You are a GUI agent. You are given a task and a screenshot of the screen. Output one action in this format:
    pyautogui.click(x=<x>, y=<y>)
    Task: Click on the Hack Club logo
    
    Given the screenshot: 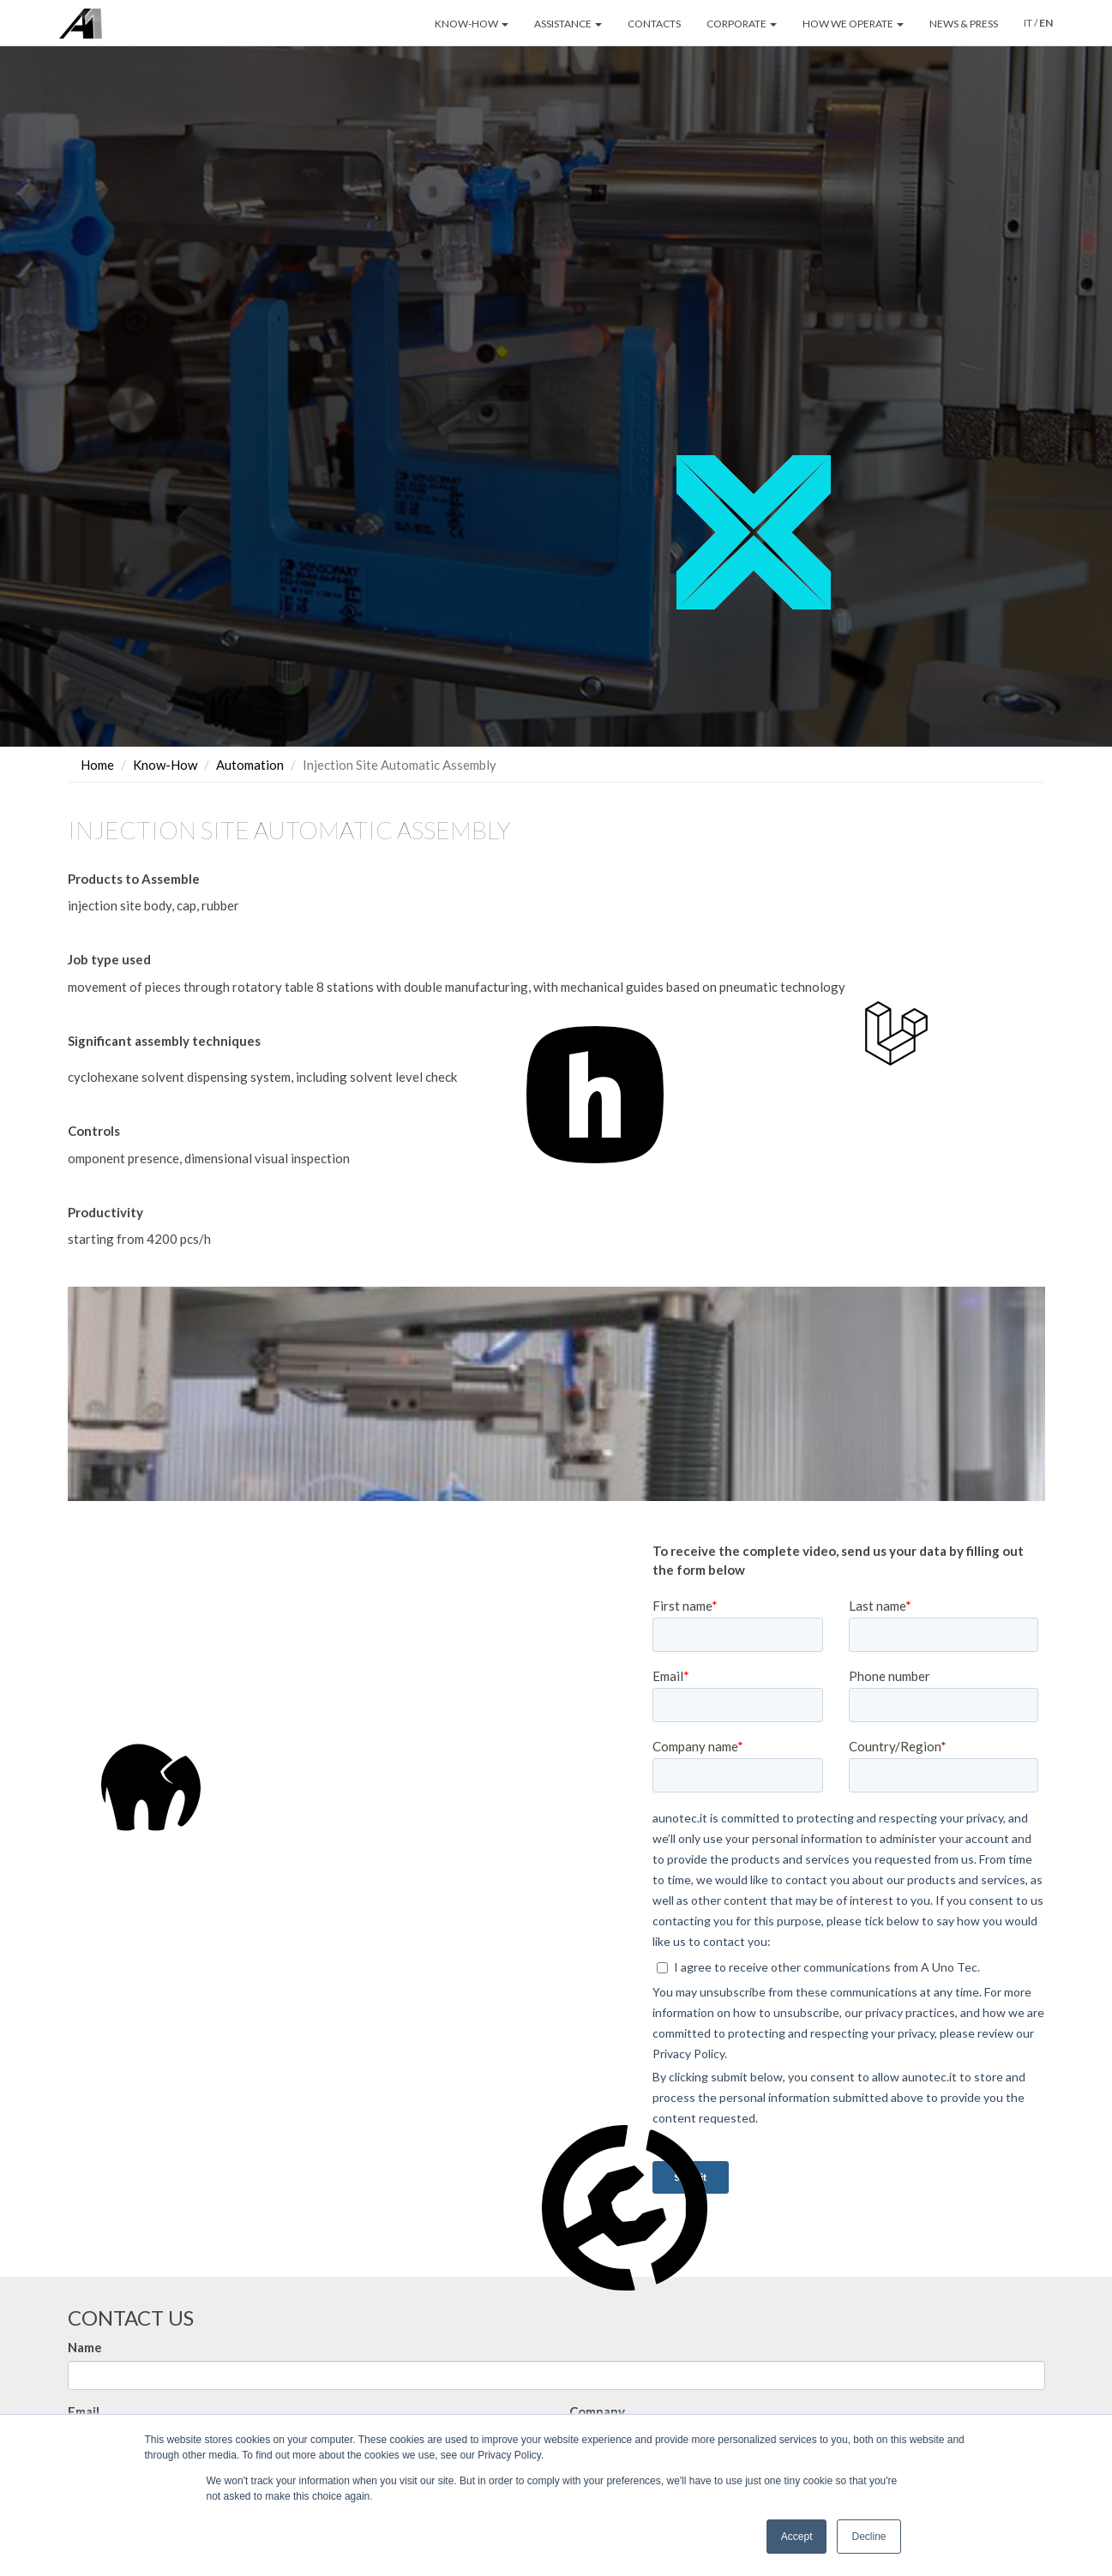 What is the action you would take?
    pyautogui.click(x=595, y=1095)
    